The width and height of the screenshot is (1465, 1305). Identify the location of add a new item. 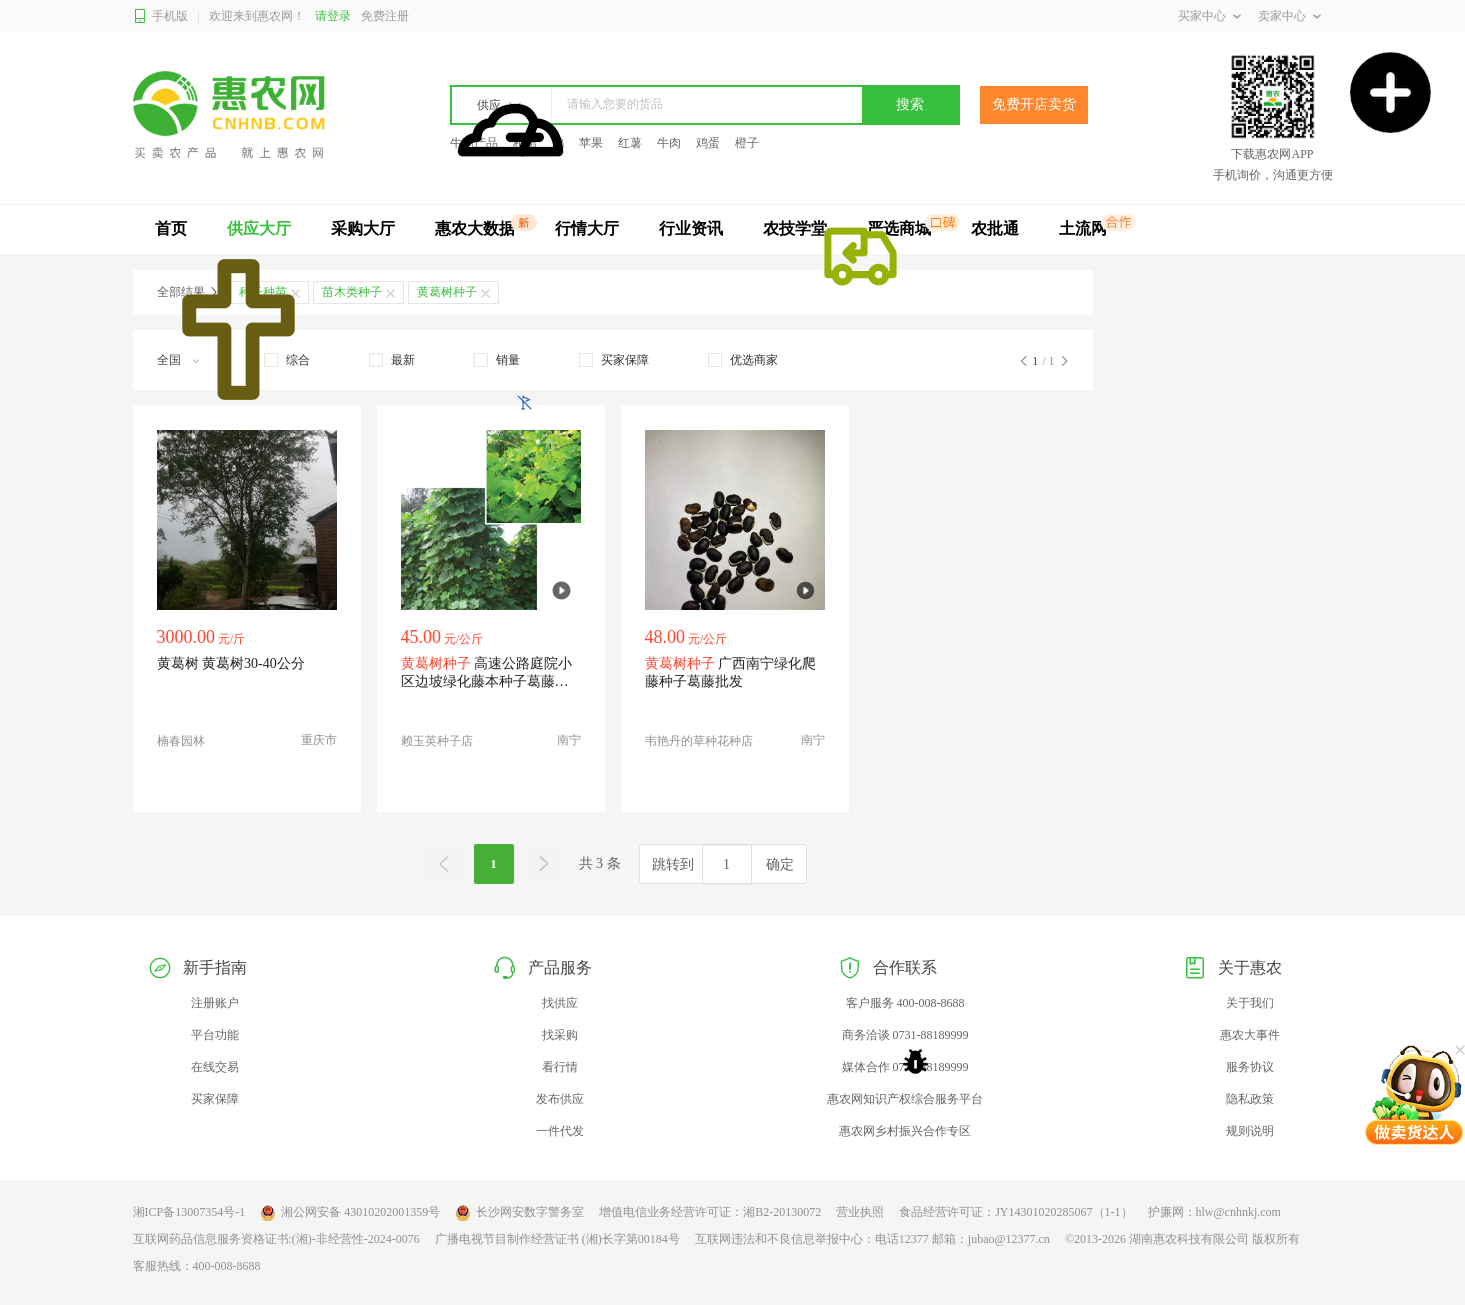
(1390, 92).